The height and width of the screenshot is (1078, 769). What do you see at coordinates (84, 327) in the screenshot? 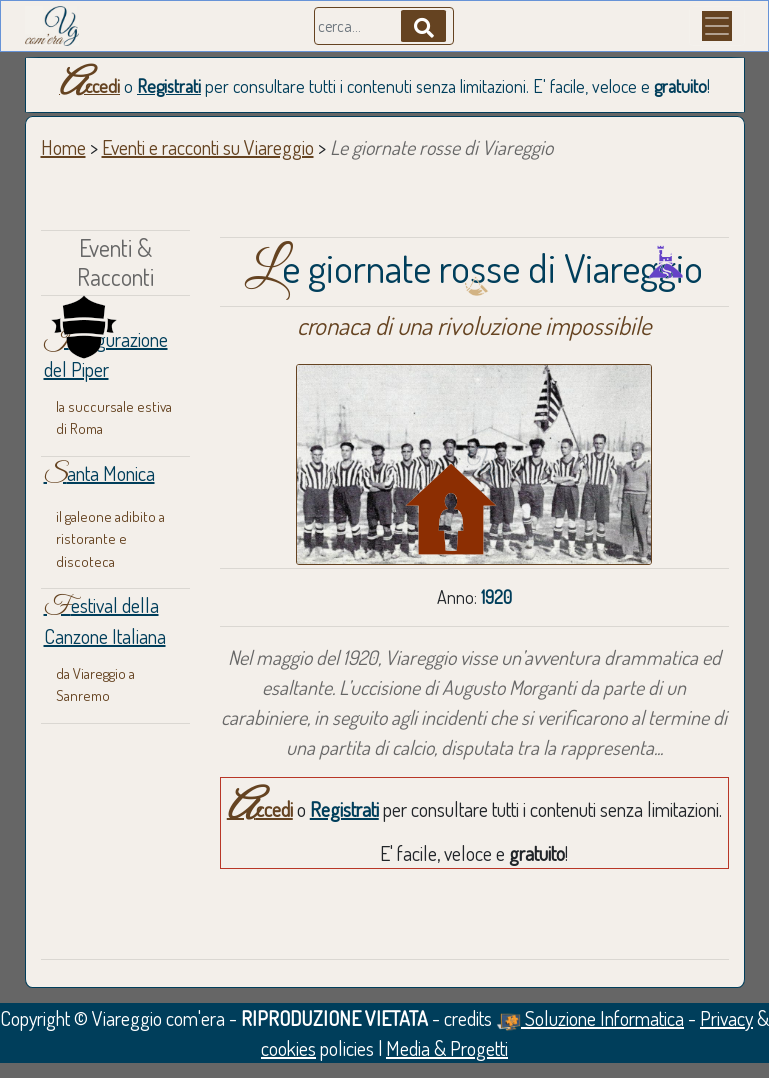
I see `view achievements or badges earned` at bounding box center [84, 327].